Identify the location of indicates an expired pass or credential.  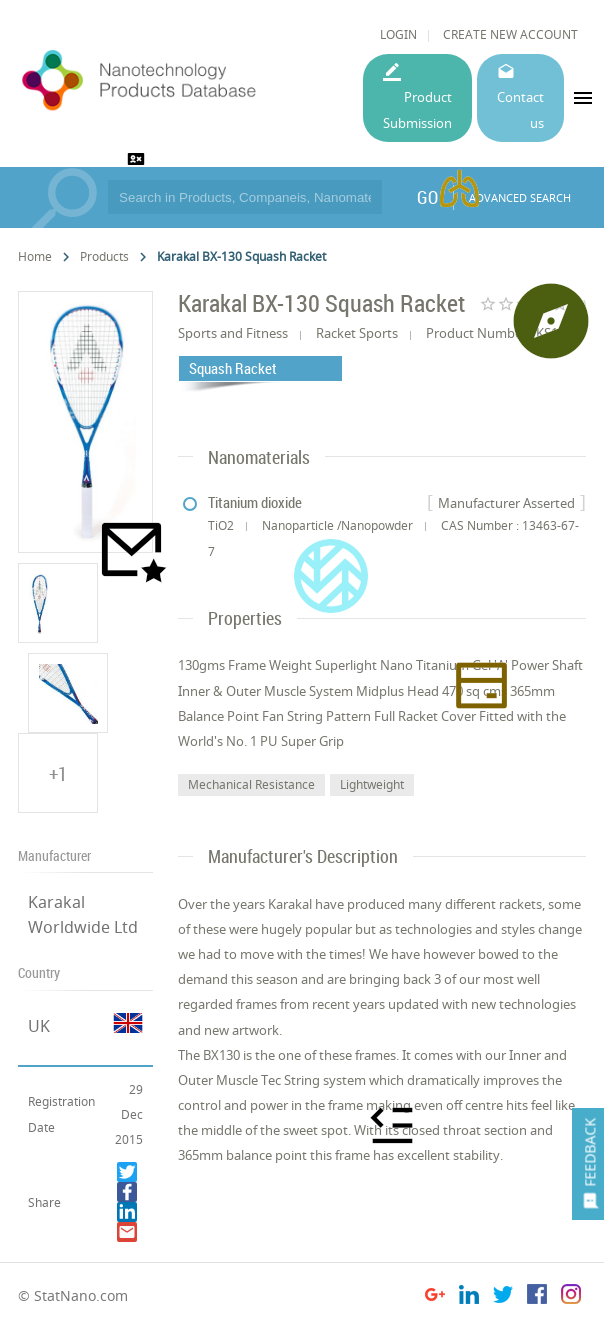
(136, 159).